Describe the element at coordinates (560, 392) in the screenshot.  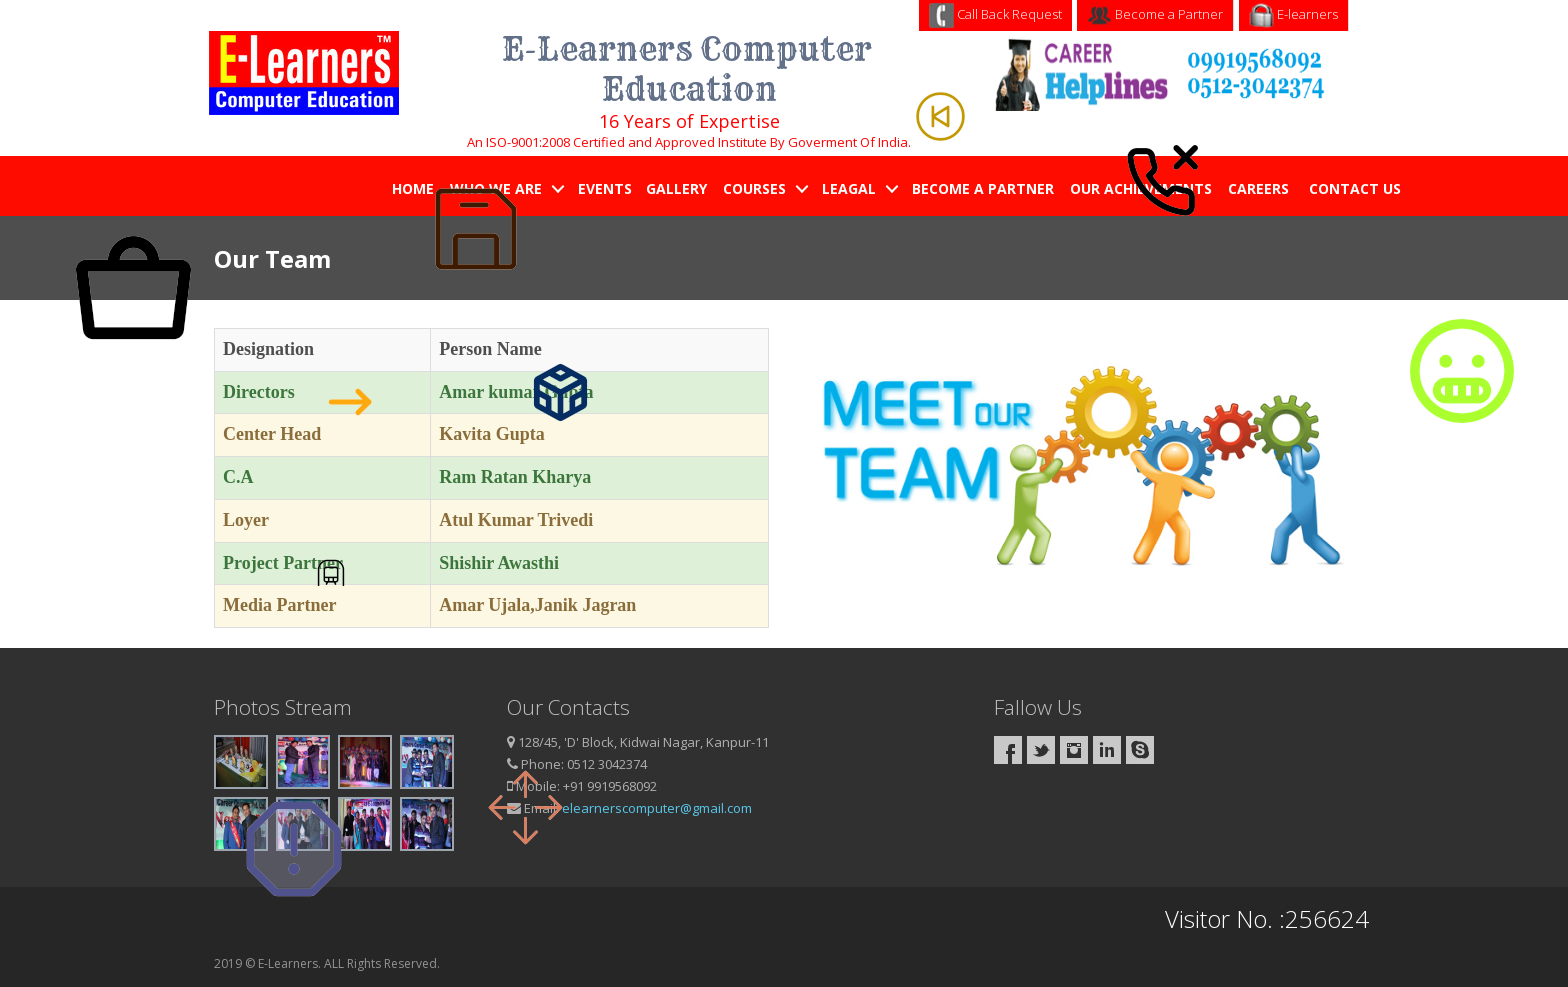
I see `open codesandbox development environment` at that location.